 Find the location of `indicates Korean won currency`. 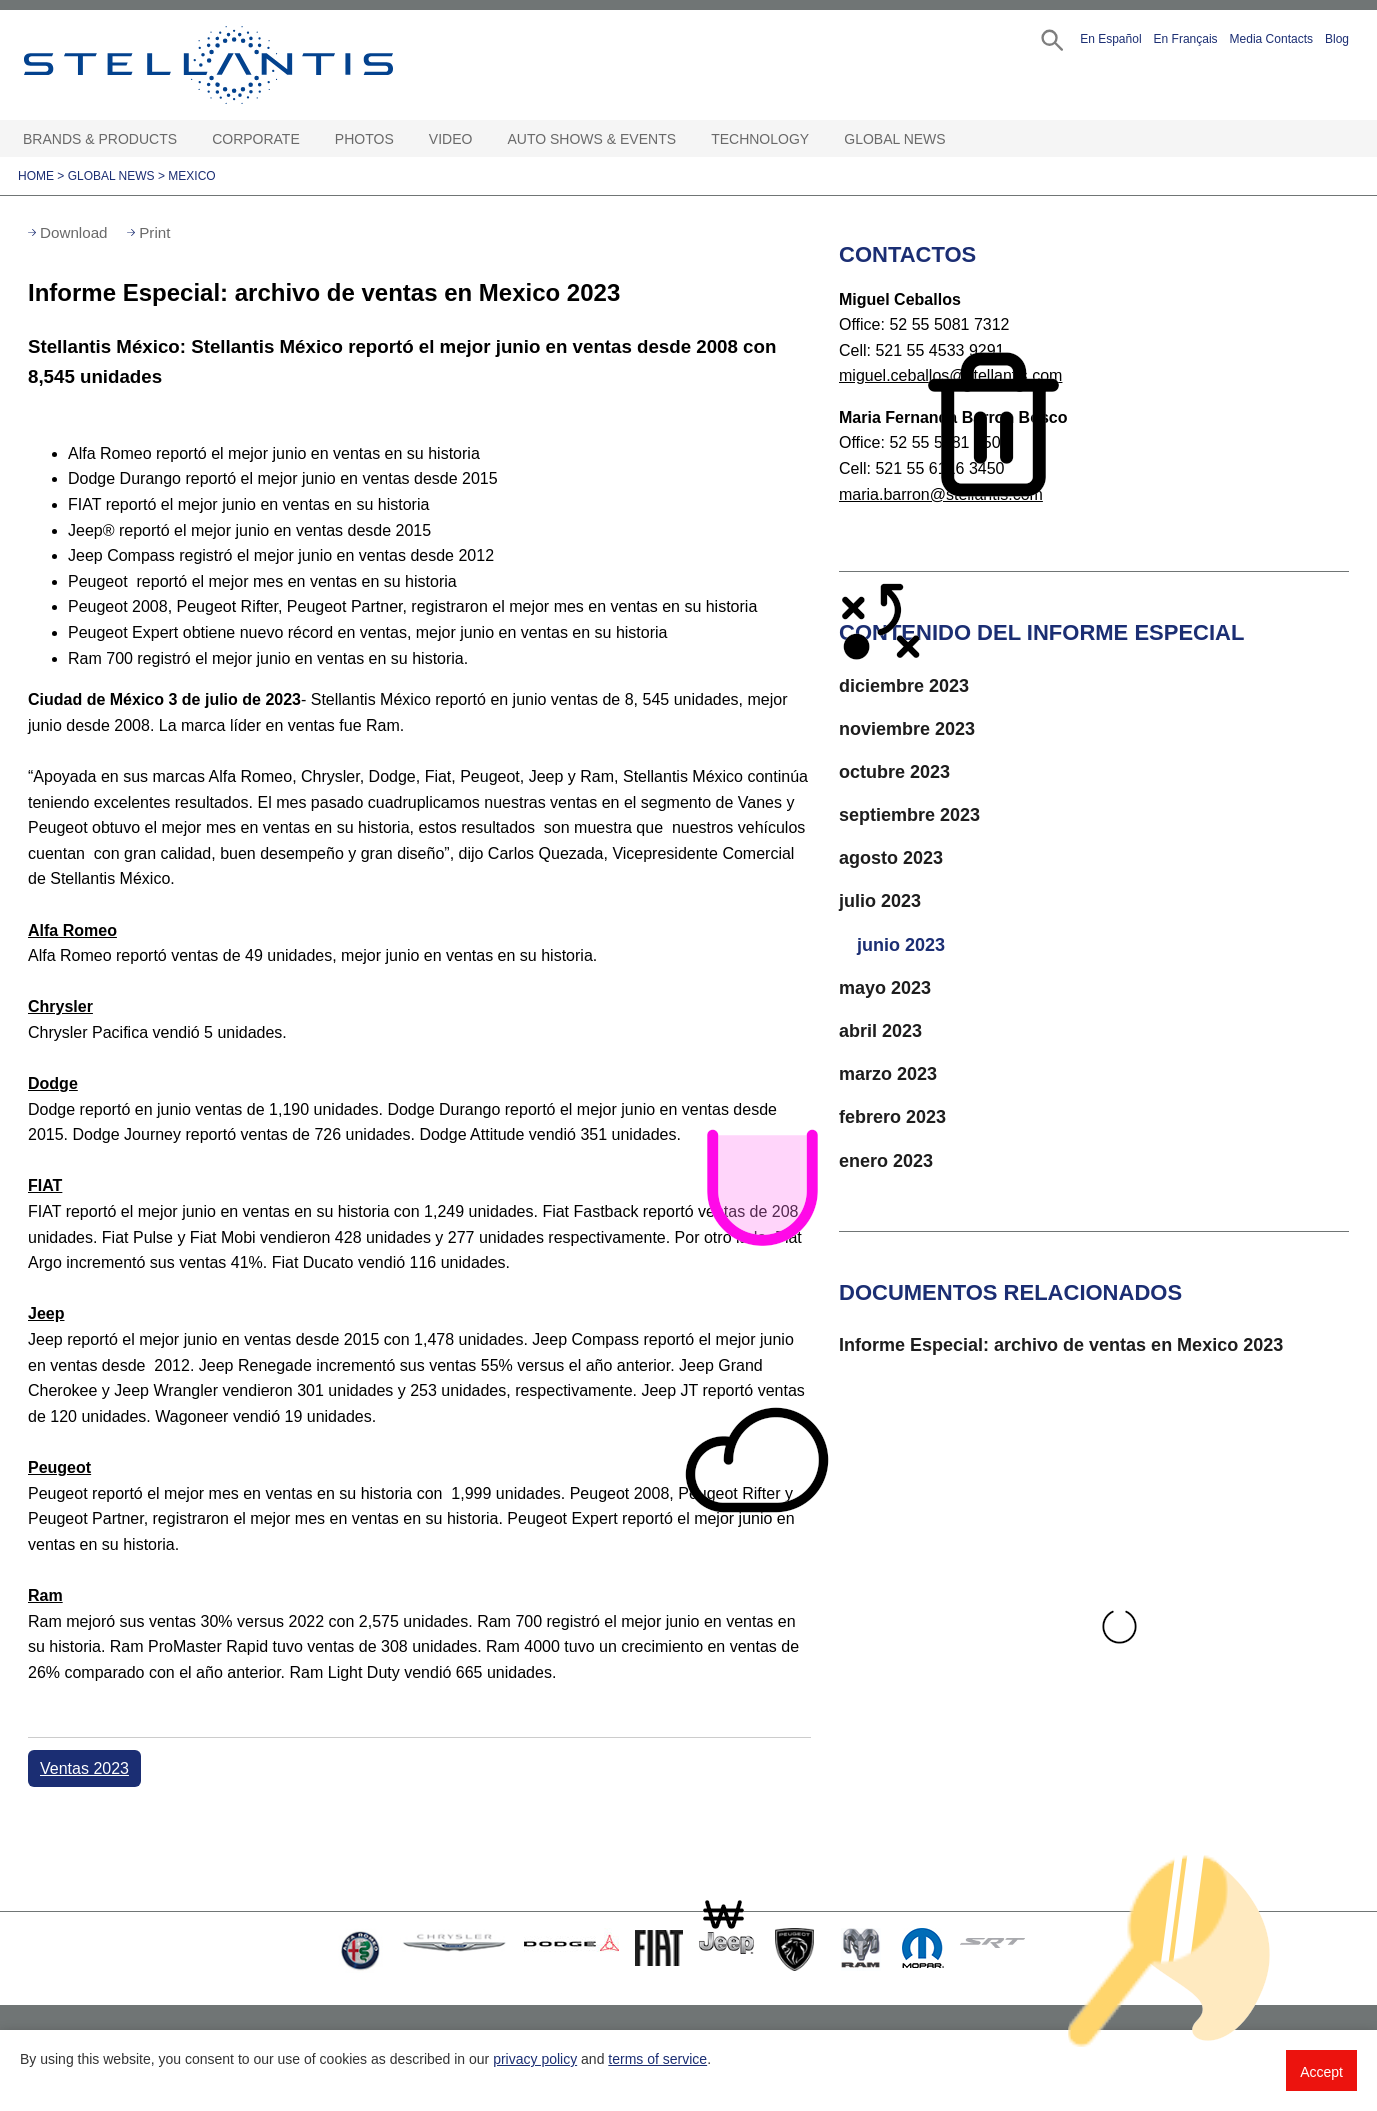

indicates Korean won currency is located at coordinates (723, 1914).